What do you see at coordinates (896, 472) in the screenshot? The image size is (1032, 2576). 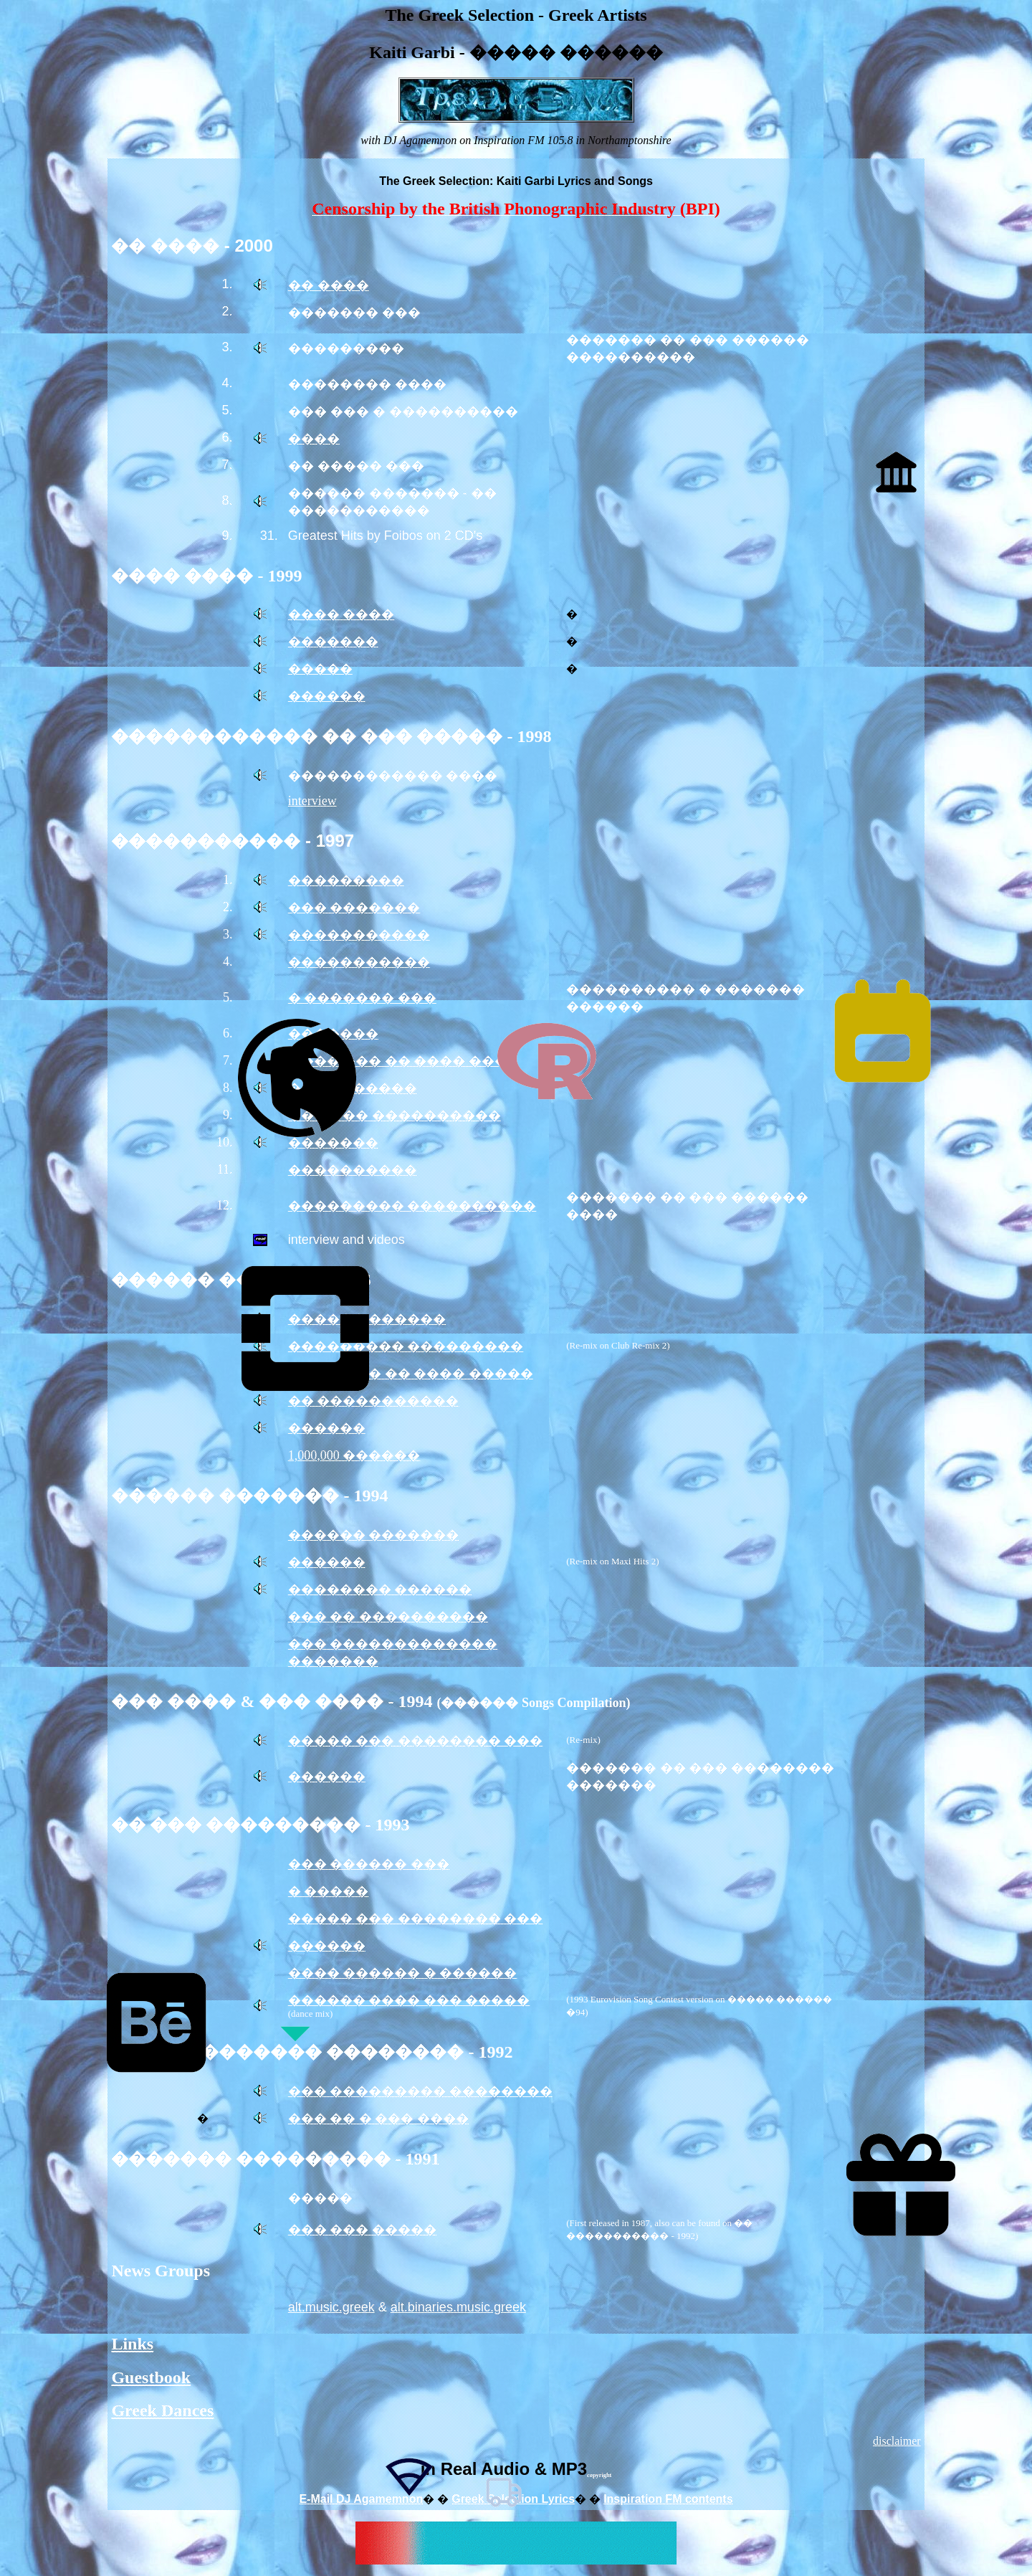 I see `view nearby landmarks or points of interest` at bounding box center [896, 472].